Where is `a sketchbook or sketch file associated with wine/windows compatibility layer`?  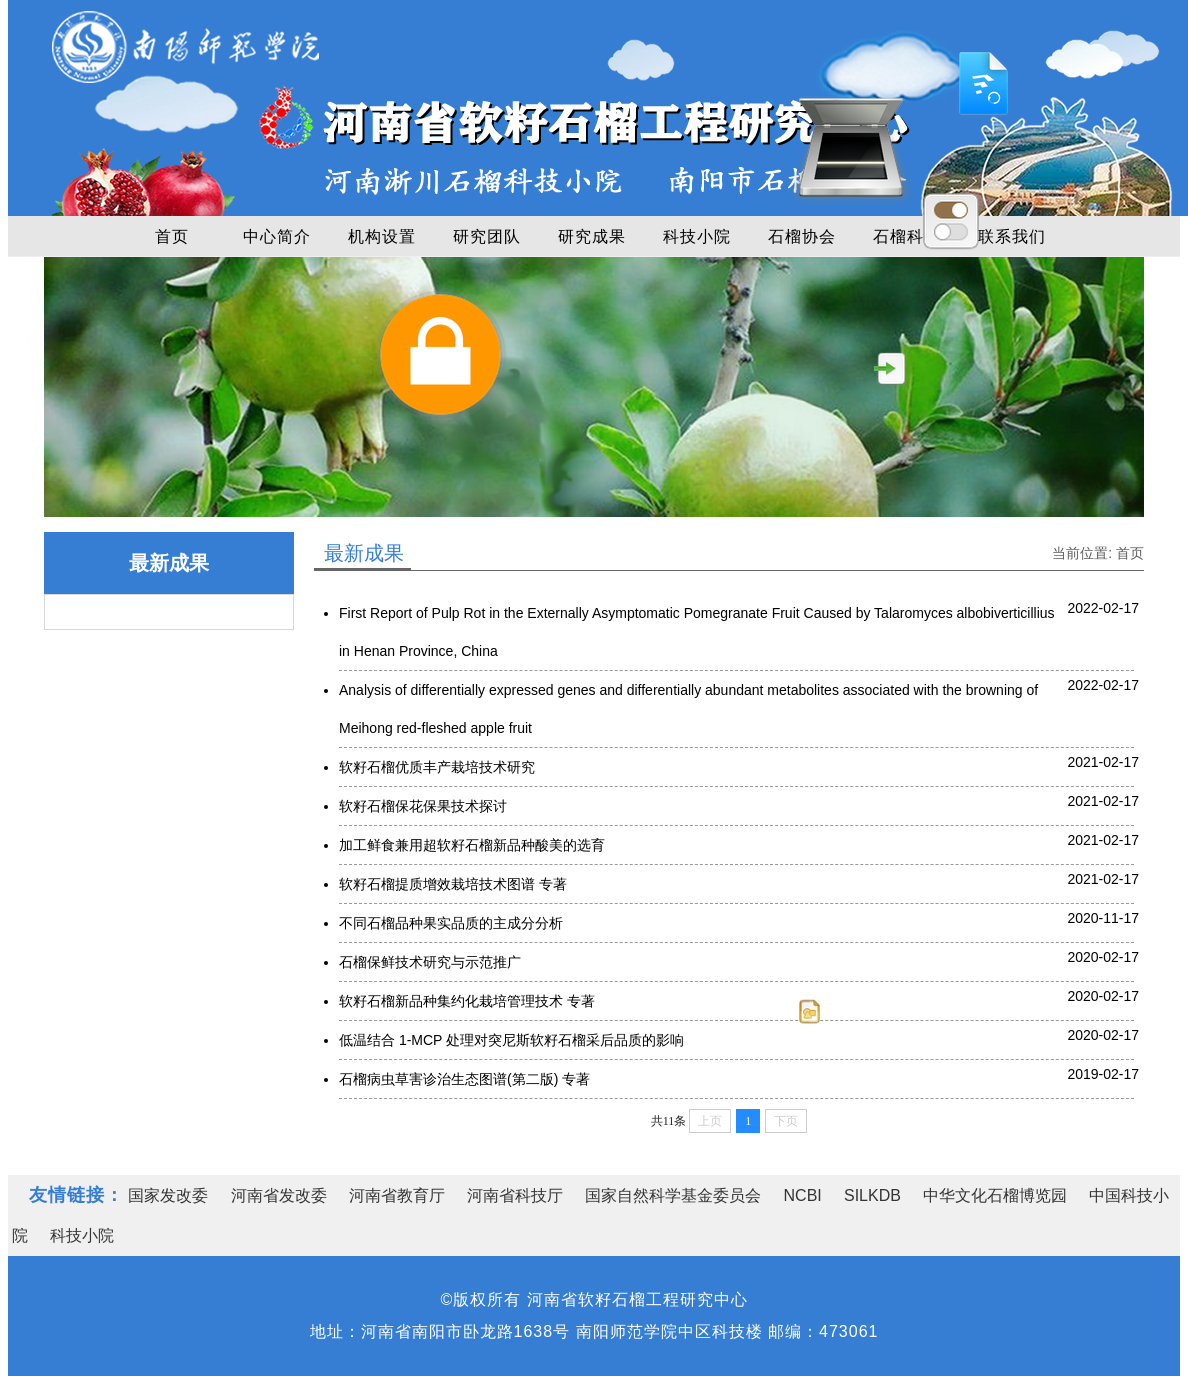 a sketchbook or sketch file associated with wine/windows compatibility layer is located at coordinates (983, 84).